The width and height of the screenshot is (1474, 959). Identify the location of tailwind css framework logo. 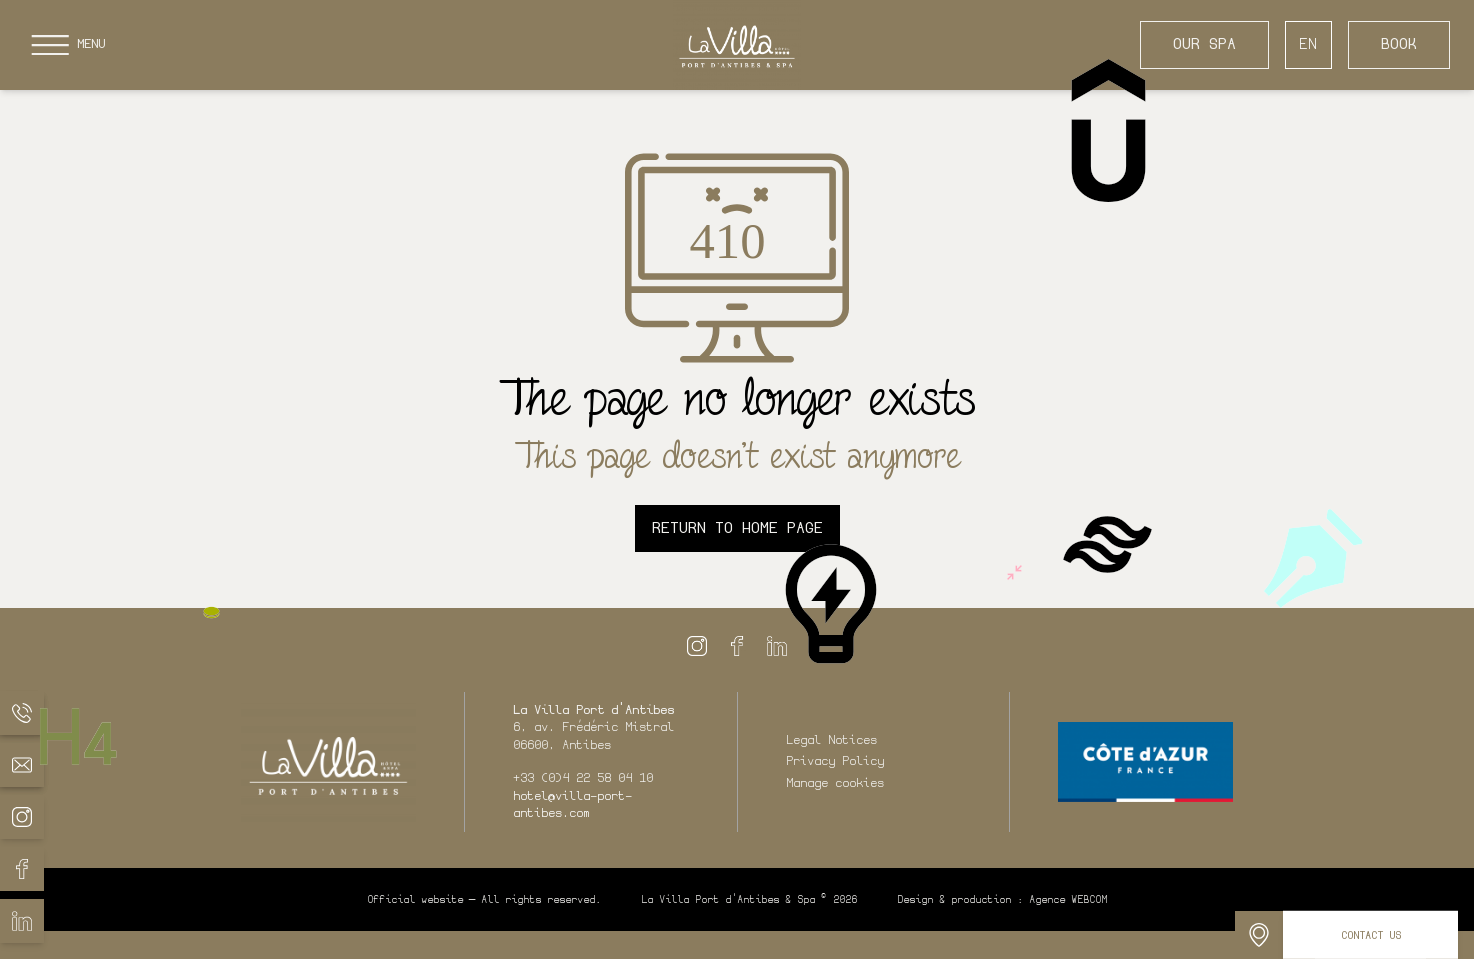
(1107, 544).